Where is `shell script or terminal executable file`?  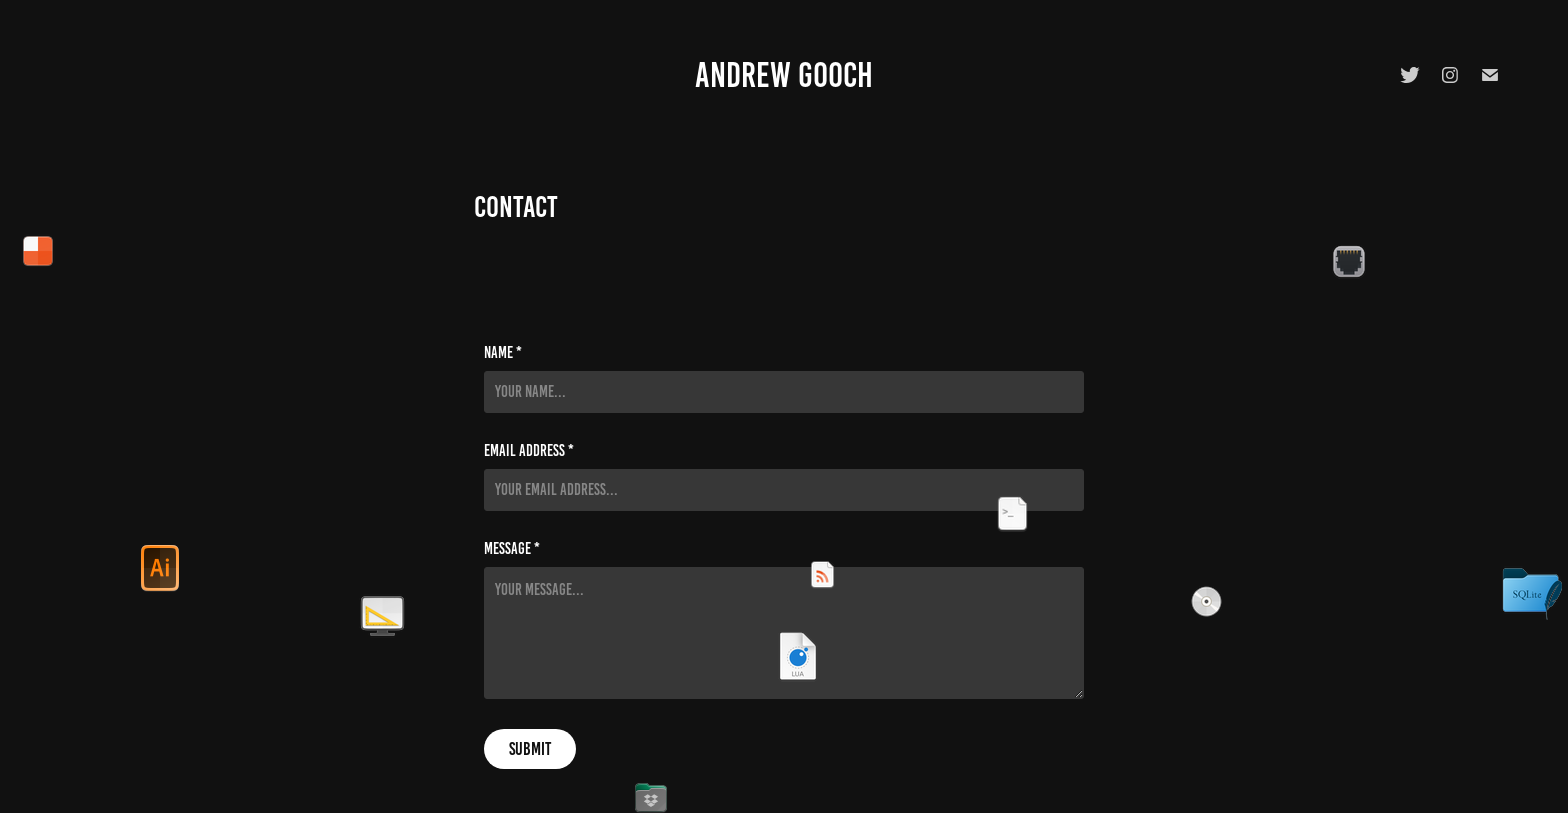
shell script or terminal executable file is located at coordinates (1012, 513).